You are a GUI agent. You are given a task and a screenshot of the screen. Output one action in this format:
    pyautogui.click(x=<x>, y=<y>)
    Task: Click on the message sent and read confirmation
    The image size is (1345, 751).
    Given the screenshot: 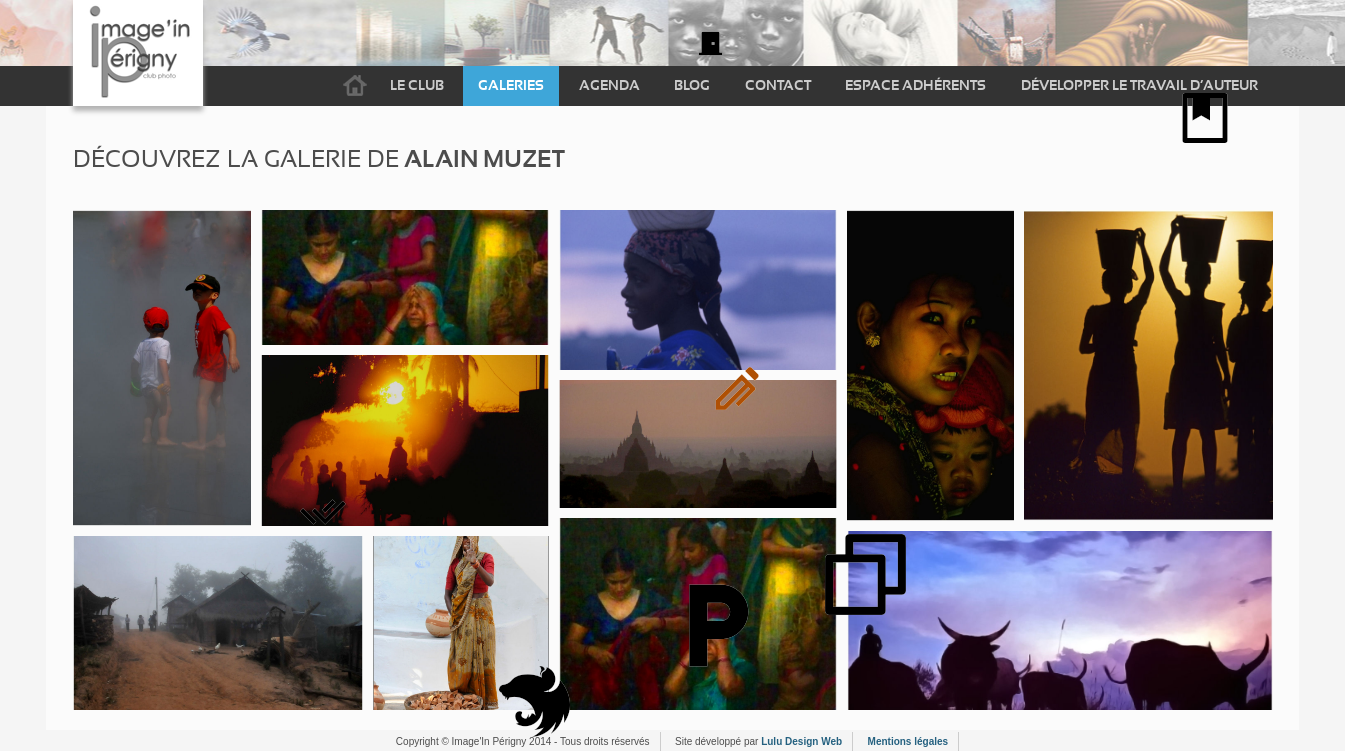 What is the action you would take?
    pyautogui.click(x=323, y=512)
    